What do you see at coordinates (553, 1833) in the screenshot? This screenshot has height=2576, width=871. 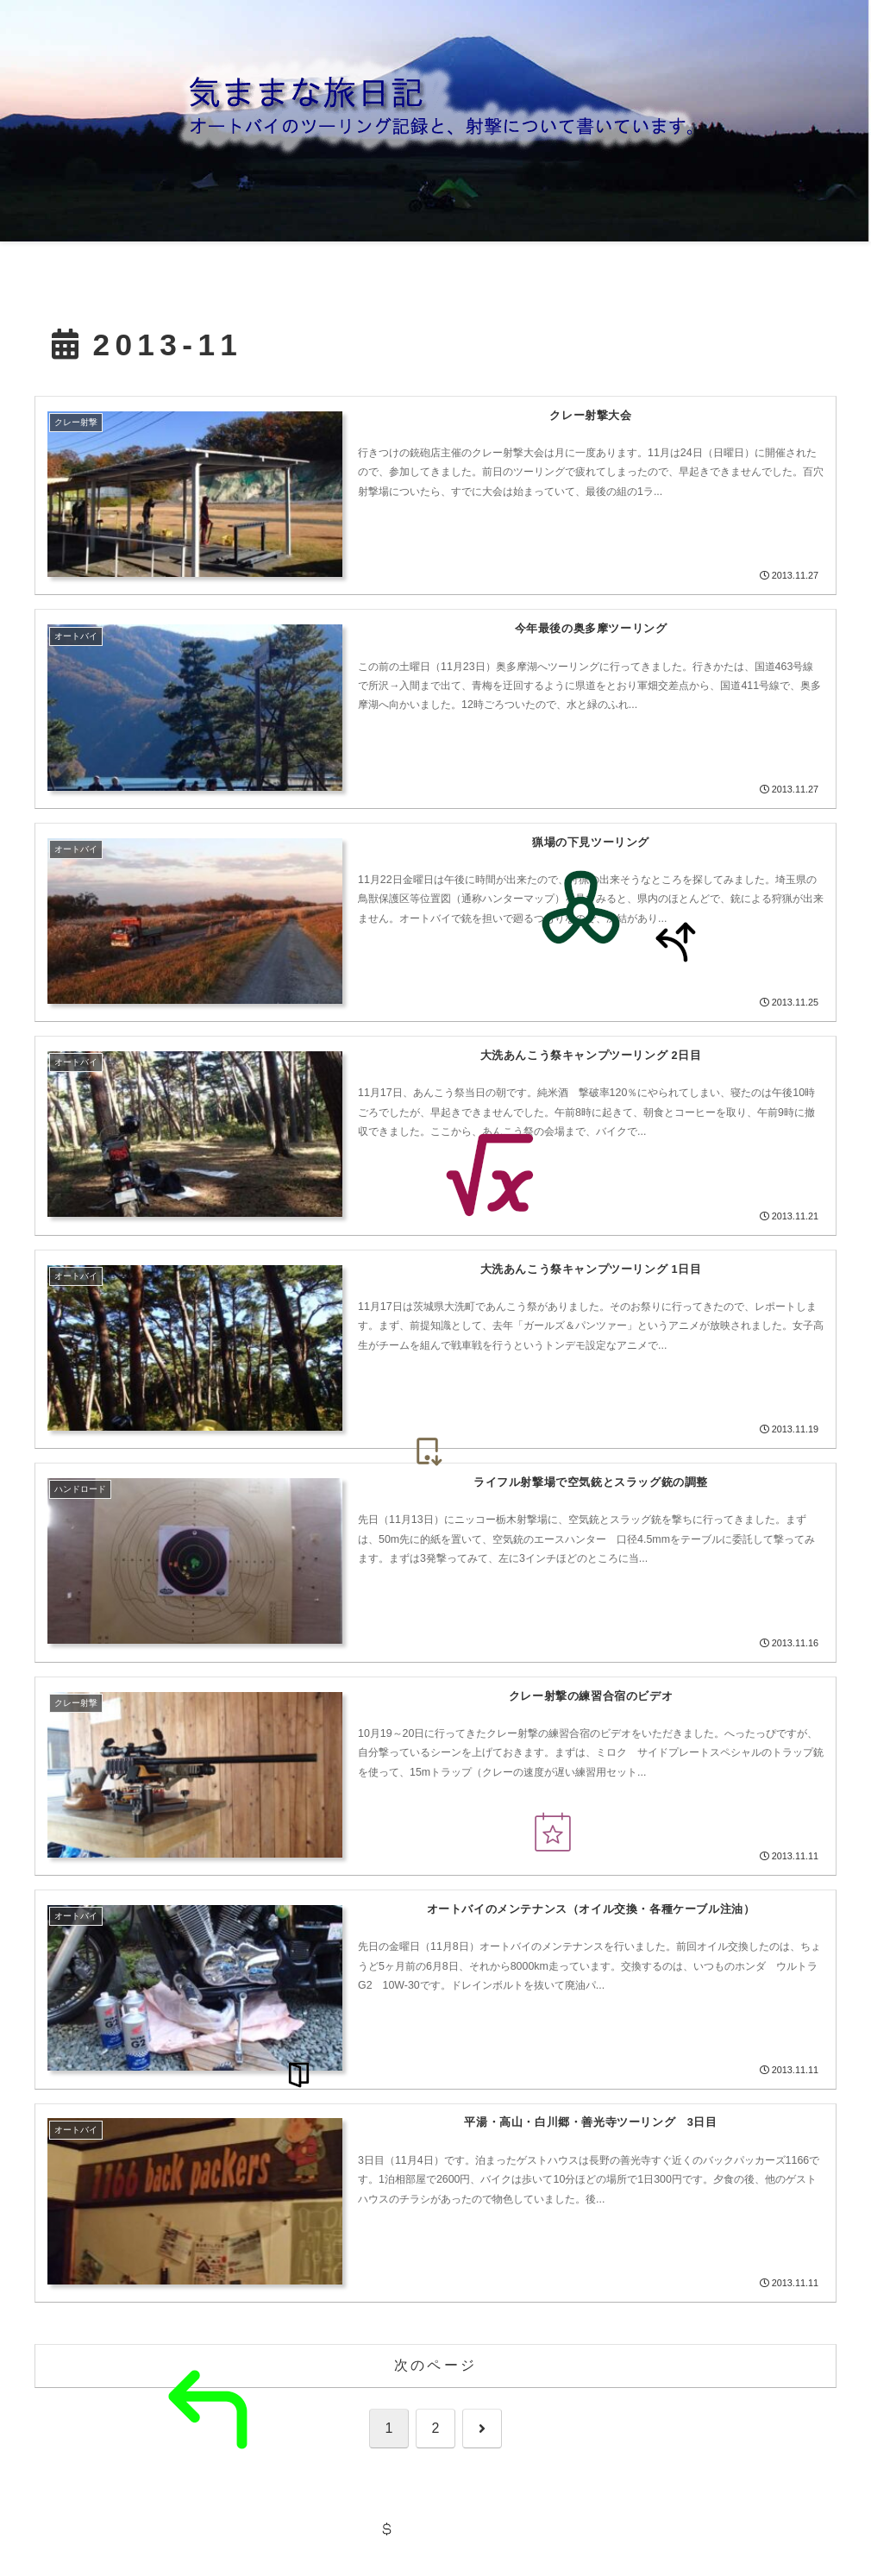 I see `view starred or favorite events` at bounding box center [553, 1833].